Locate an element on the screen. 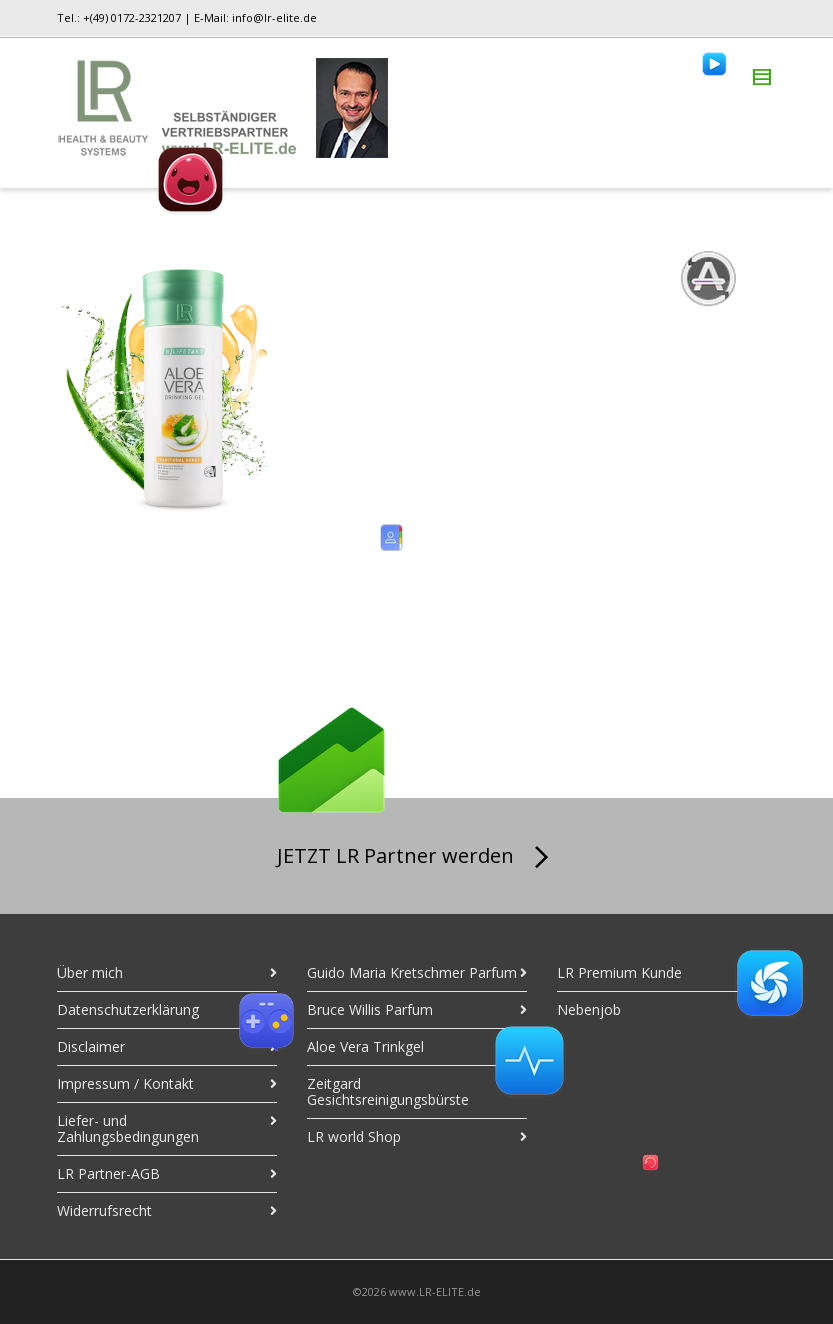  open timeshift backup and restore utility is located at coordinates (650, 1162).